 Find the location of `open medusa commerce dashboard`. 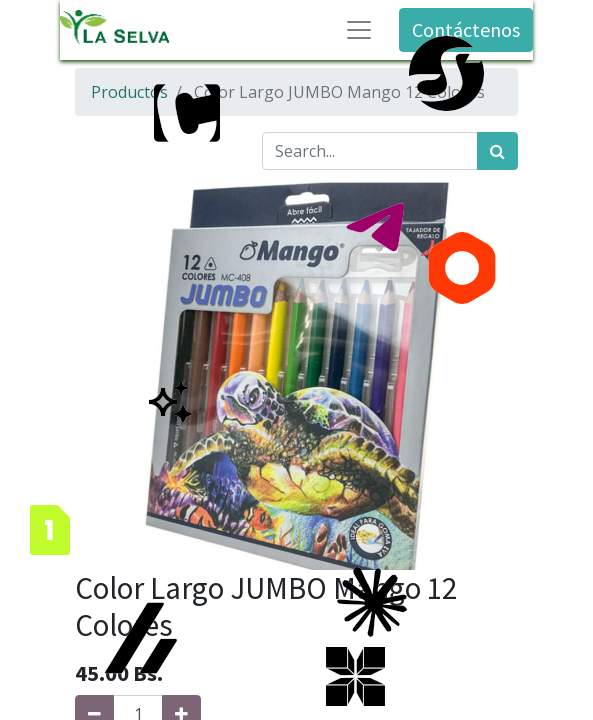

open medusa commerce dashboard is located at coordinates (462, 268).